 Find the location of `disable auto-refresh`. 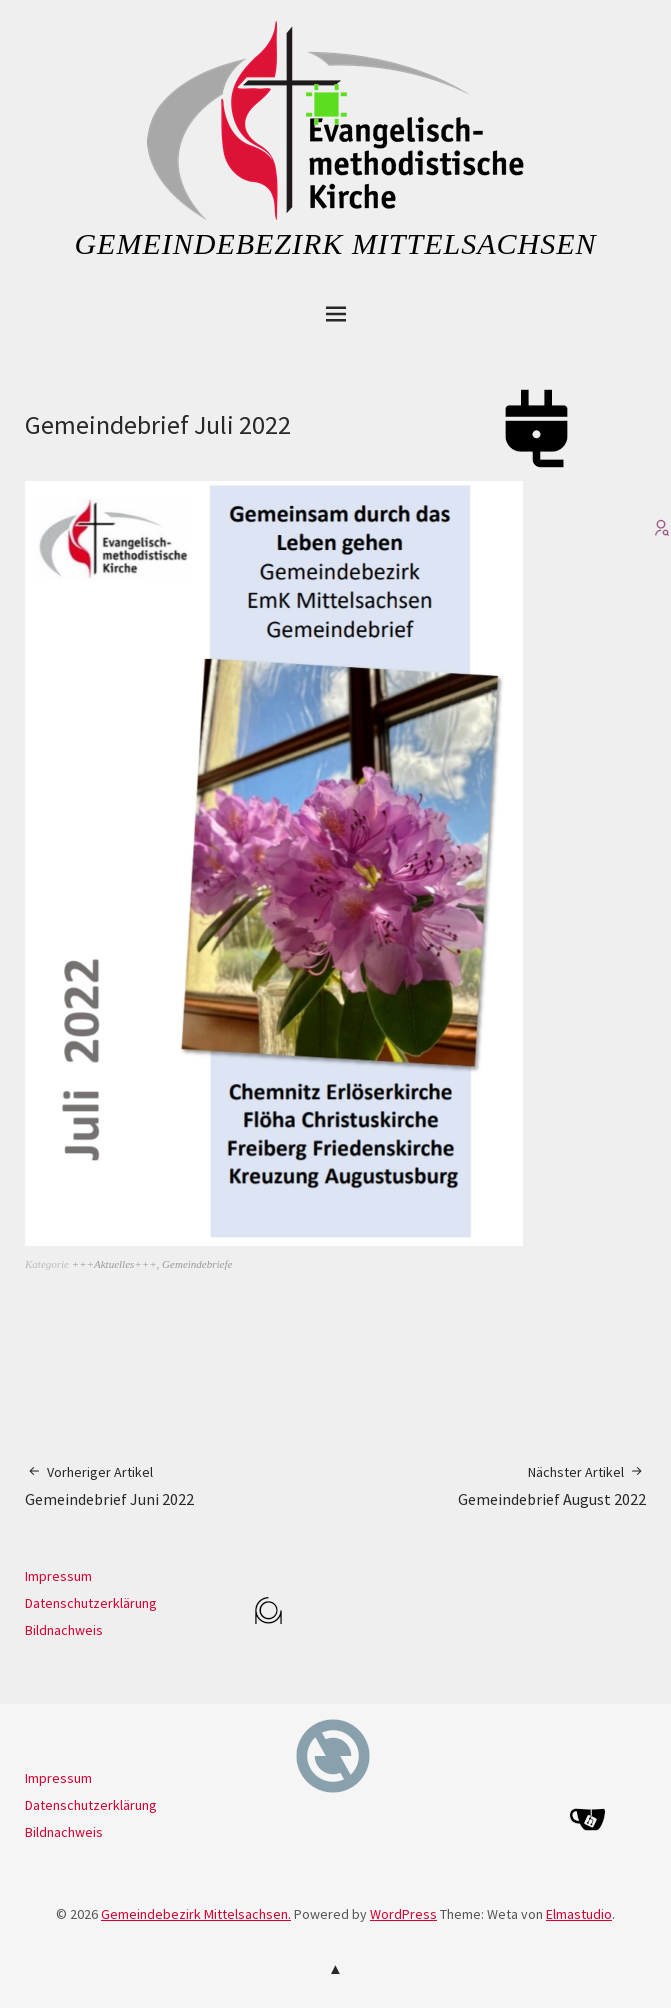

disable auto-refresh is located at coordinates (333, 1756).